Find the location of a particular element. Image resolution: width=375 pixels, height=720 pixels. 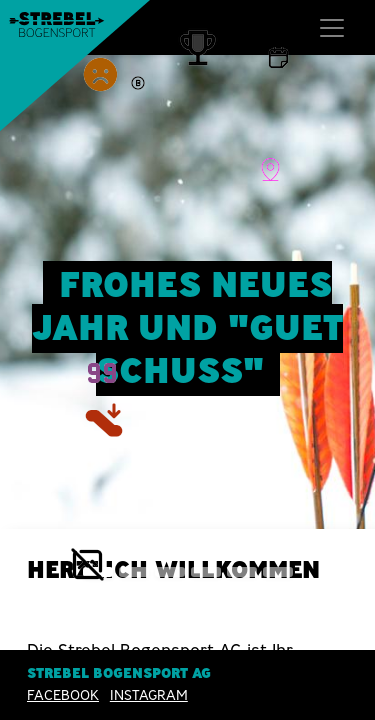

disable graph or chart view is located at coordinates (87, 564).